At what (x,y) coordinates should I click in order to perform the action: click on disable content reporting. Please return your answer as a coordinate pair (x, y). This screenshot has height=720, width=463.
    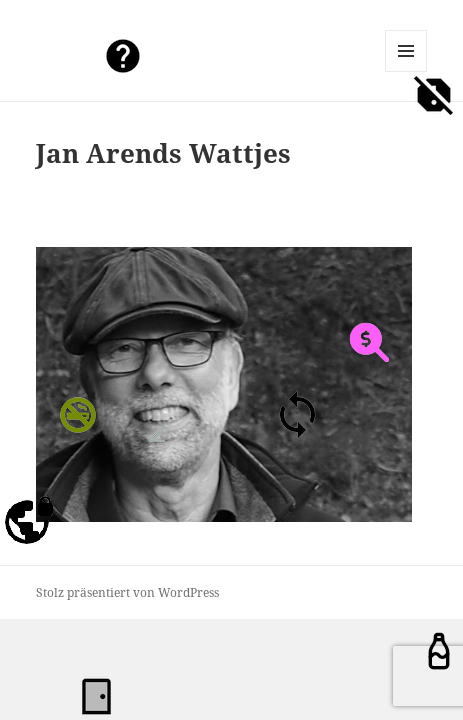
    Looking at the image, I should click on (434, 95).